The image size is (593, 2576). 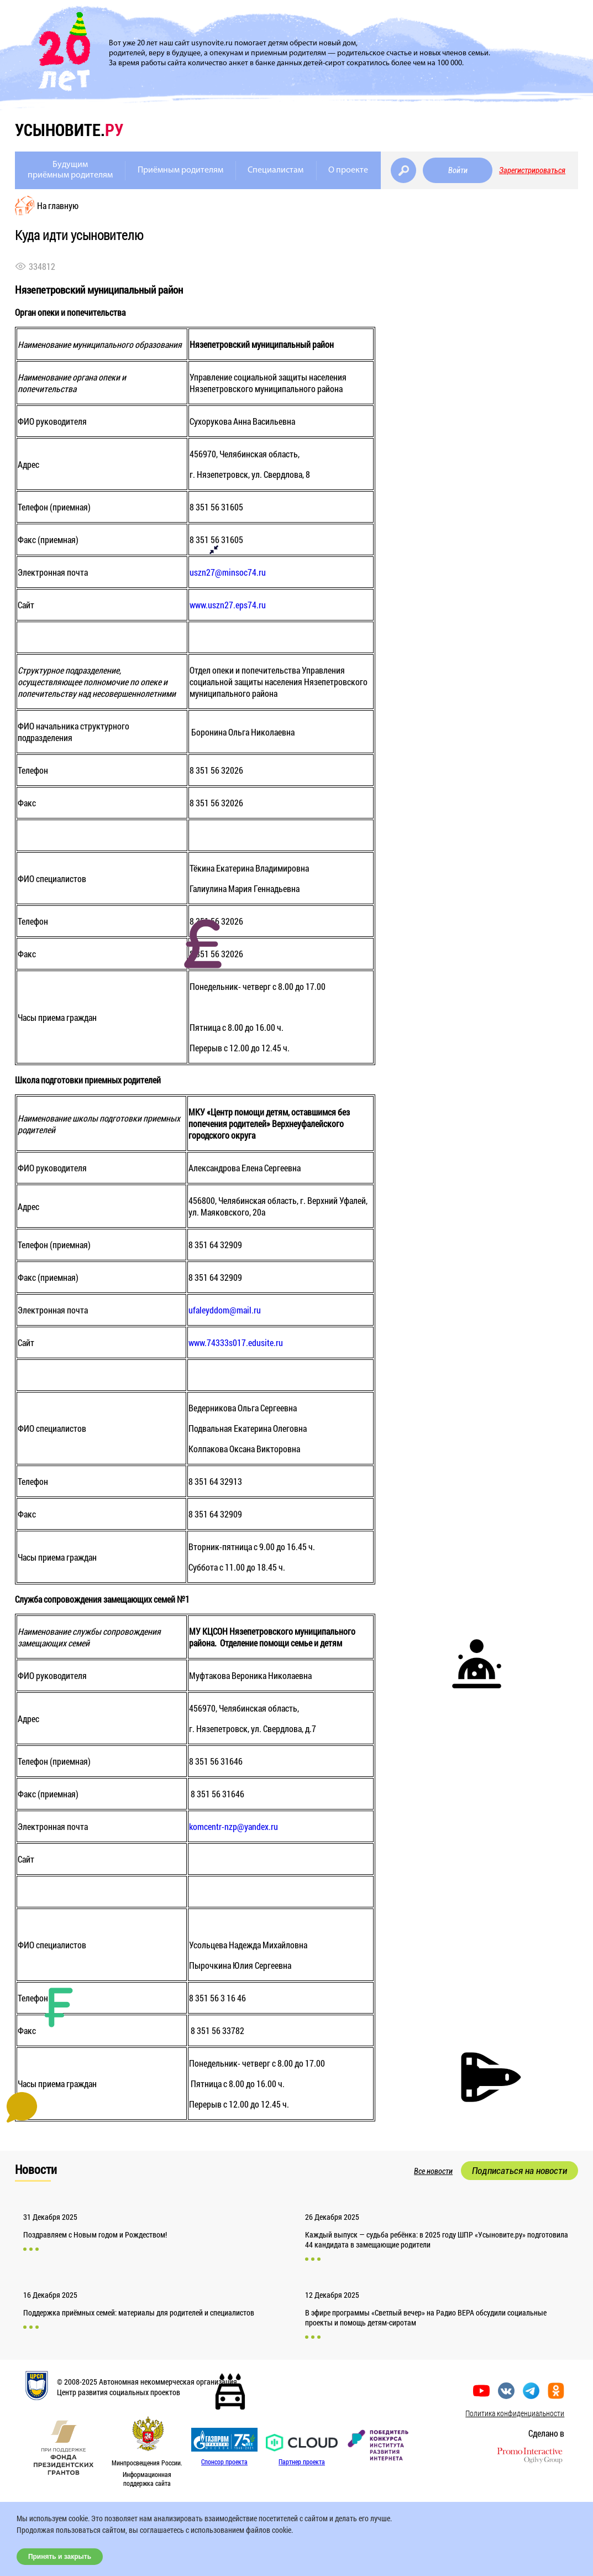 I want to click on indicates Swiss franc currency, so click(x=59, y=2007).